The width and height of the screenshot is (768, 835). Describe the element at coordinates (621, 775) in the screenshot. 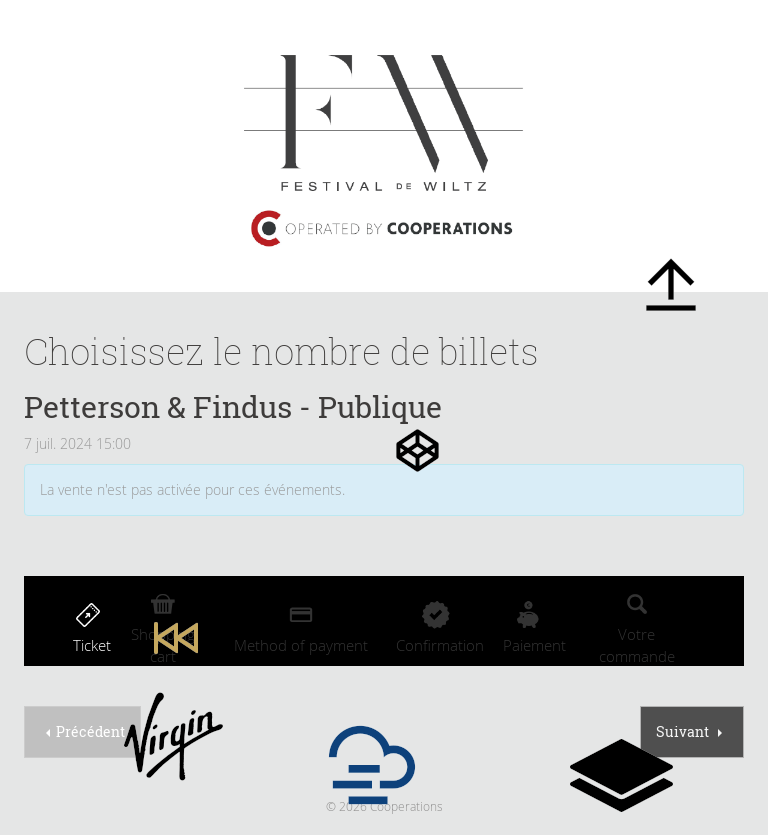

I see `open remove.bg background removal tool` at that location.